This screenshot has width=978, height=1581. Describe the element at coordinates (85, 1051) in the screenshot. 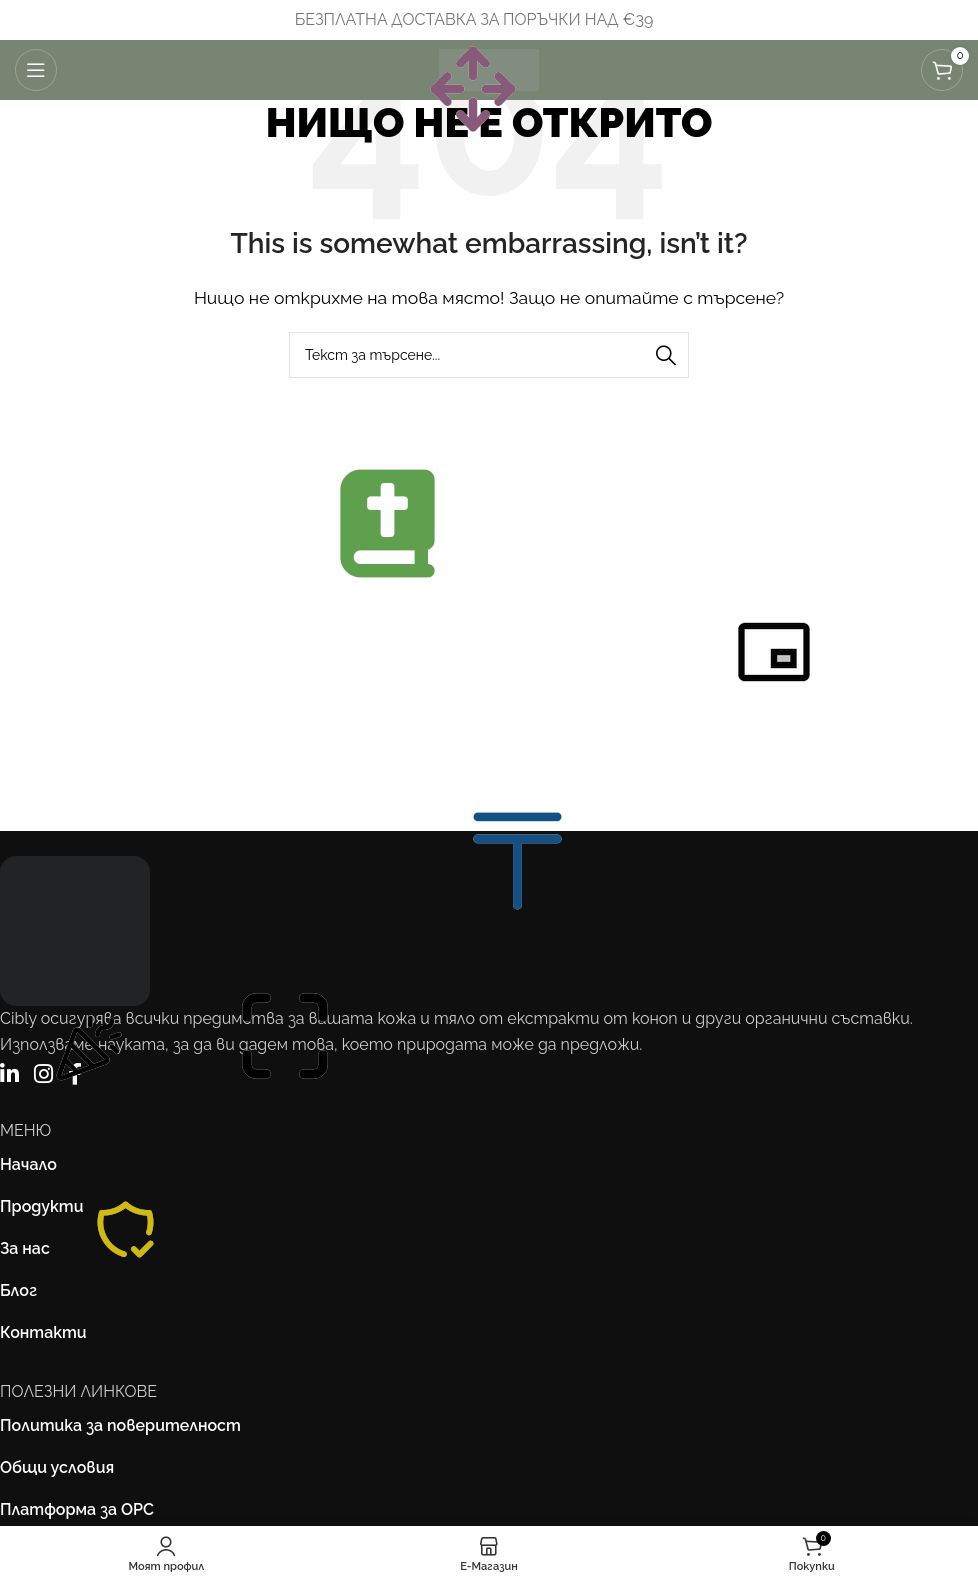

I see `indicates a celebration or achievement` at that location.